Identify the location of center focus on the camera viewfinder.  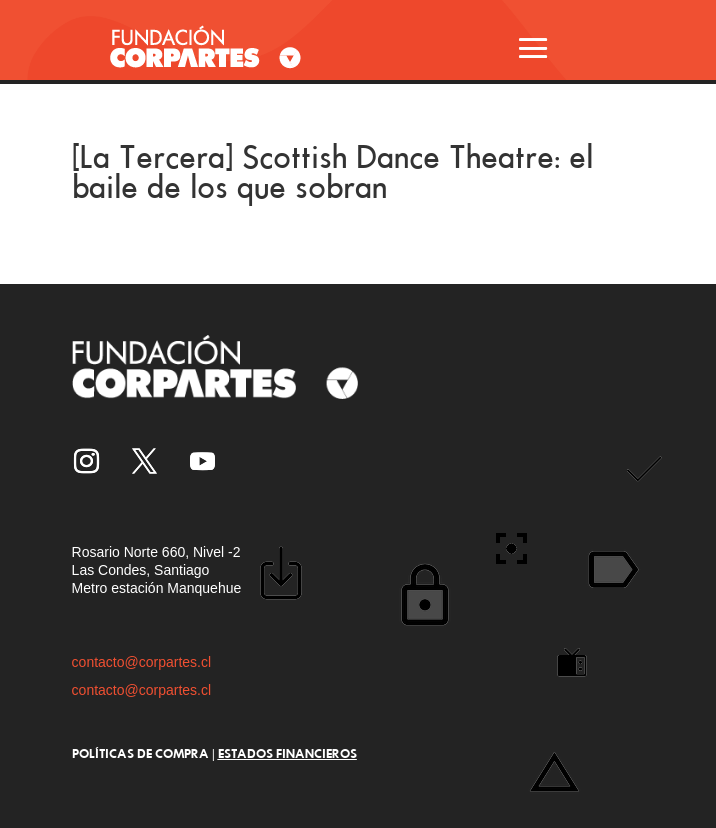
(511, 548).